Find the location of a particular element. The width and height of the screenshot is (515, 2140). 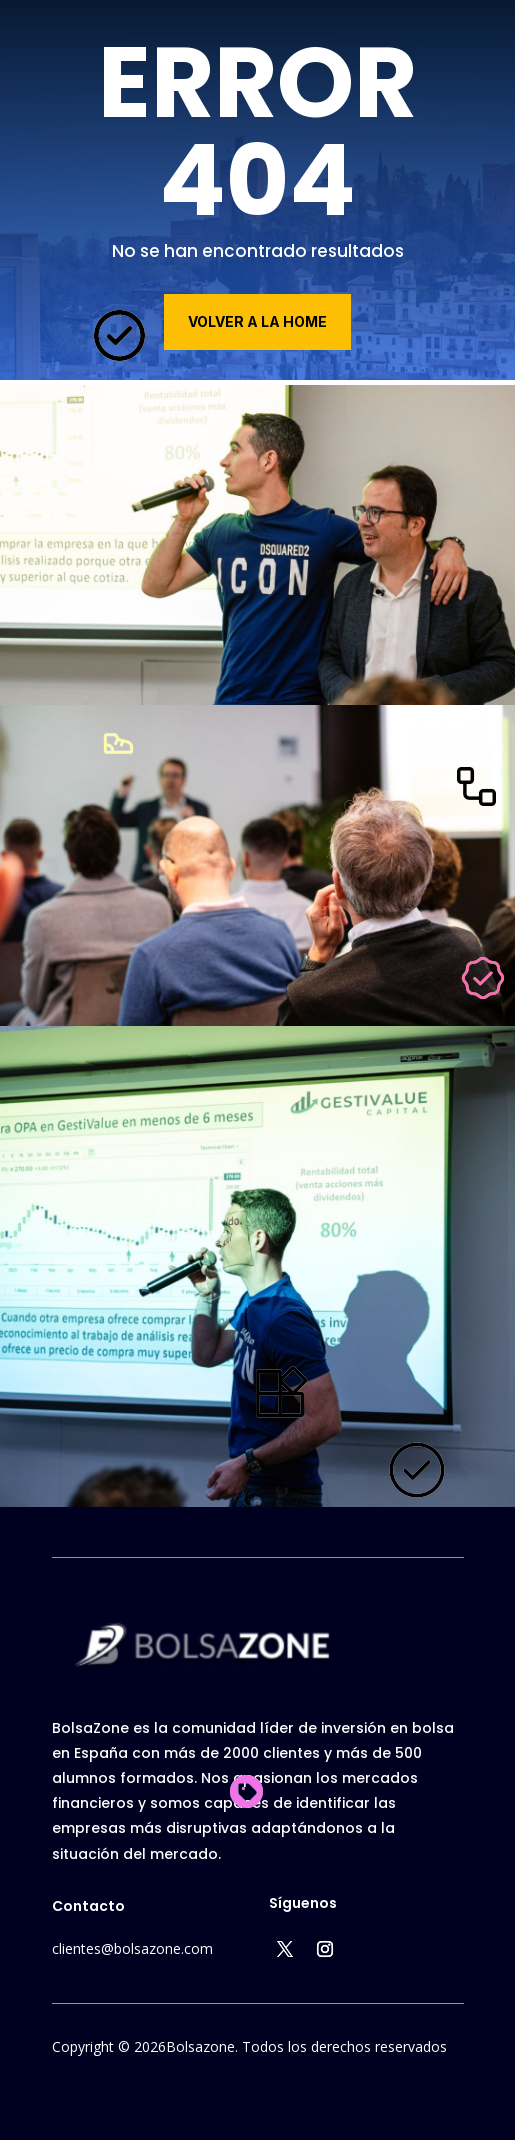

indicates successful completion of an action is located at coordinates (417, 1470).